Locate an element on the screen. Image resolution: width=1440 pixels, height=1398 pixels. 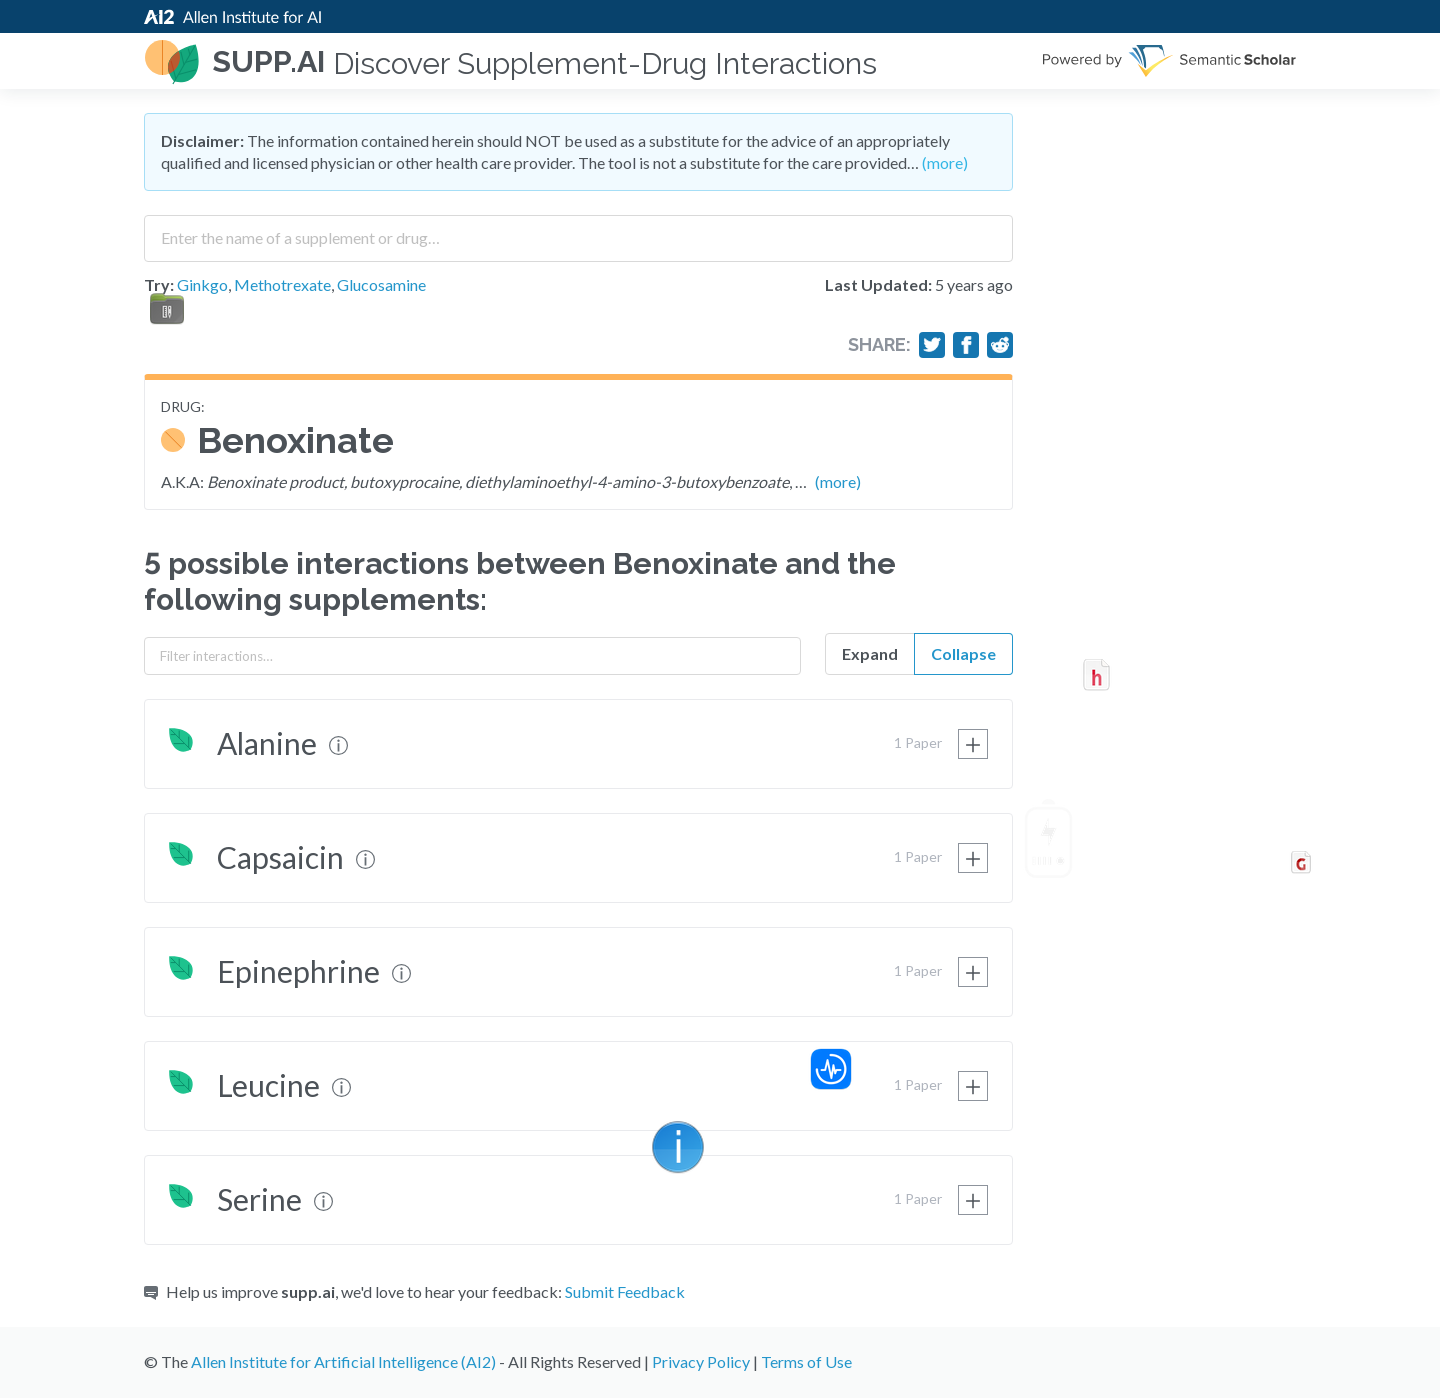
battery connected to uninterruptible power supply (UPS) is located at coordinates (1048, 838).